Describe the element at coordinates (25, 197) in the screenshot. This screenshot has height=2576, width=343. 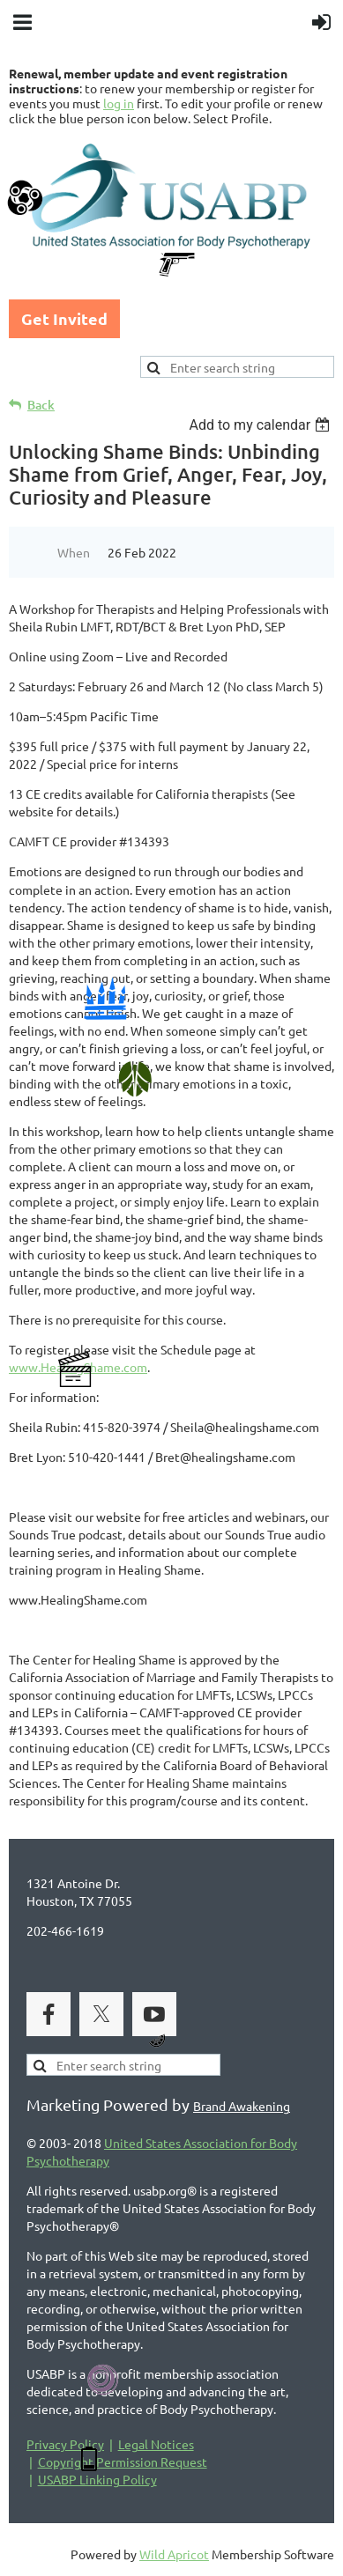
I see `represents balance or harmony in gameplay` at that location.